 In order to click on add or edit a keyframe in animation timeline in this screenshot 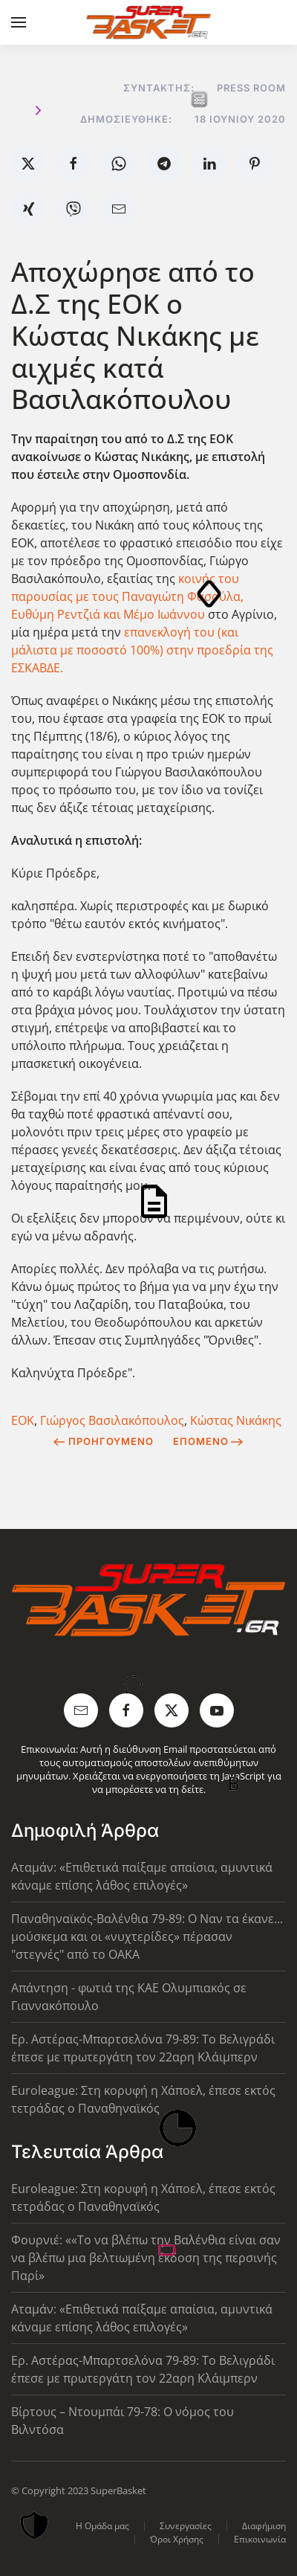, I will do `click(209, 593)`.